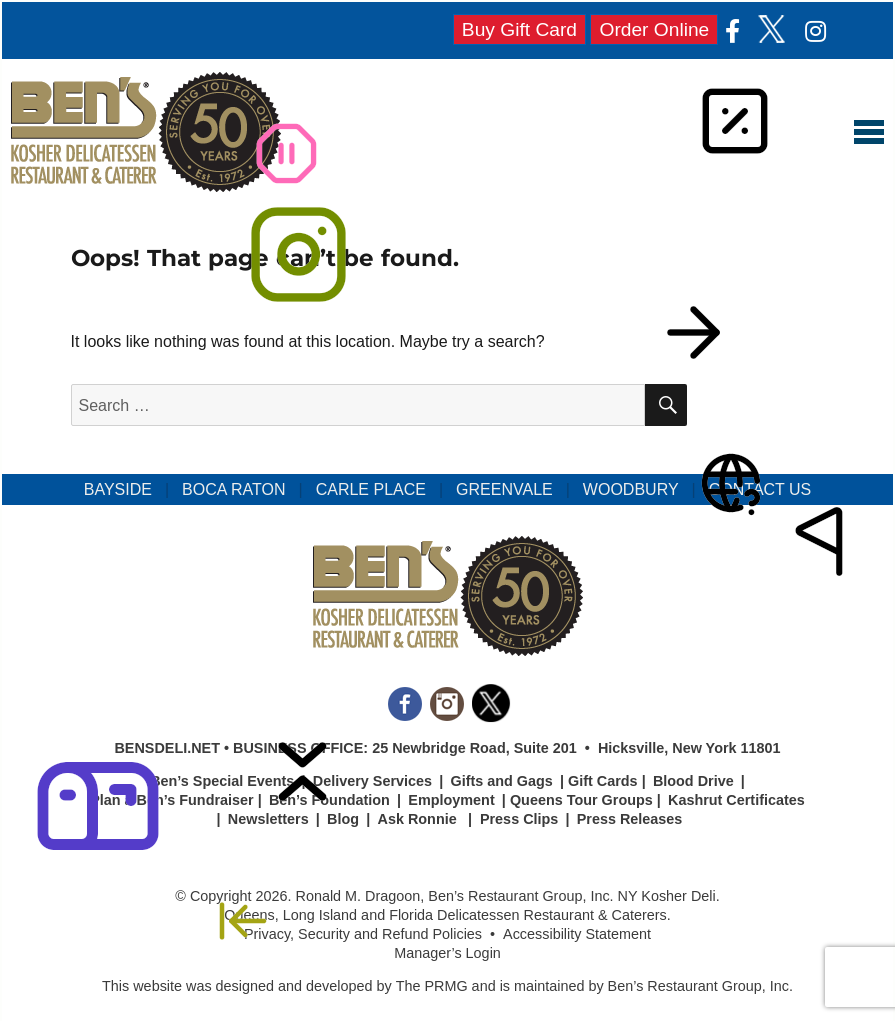 The width and height of the screenshot is (895, 1021). I want to click on mark or flag an item for review, so click(820, 541).